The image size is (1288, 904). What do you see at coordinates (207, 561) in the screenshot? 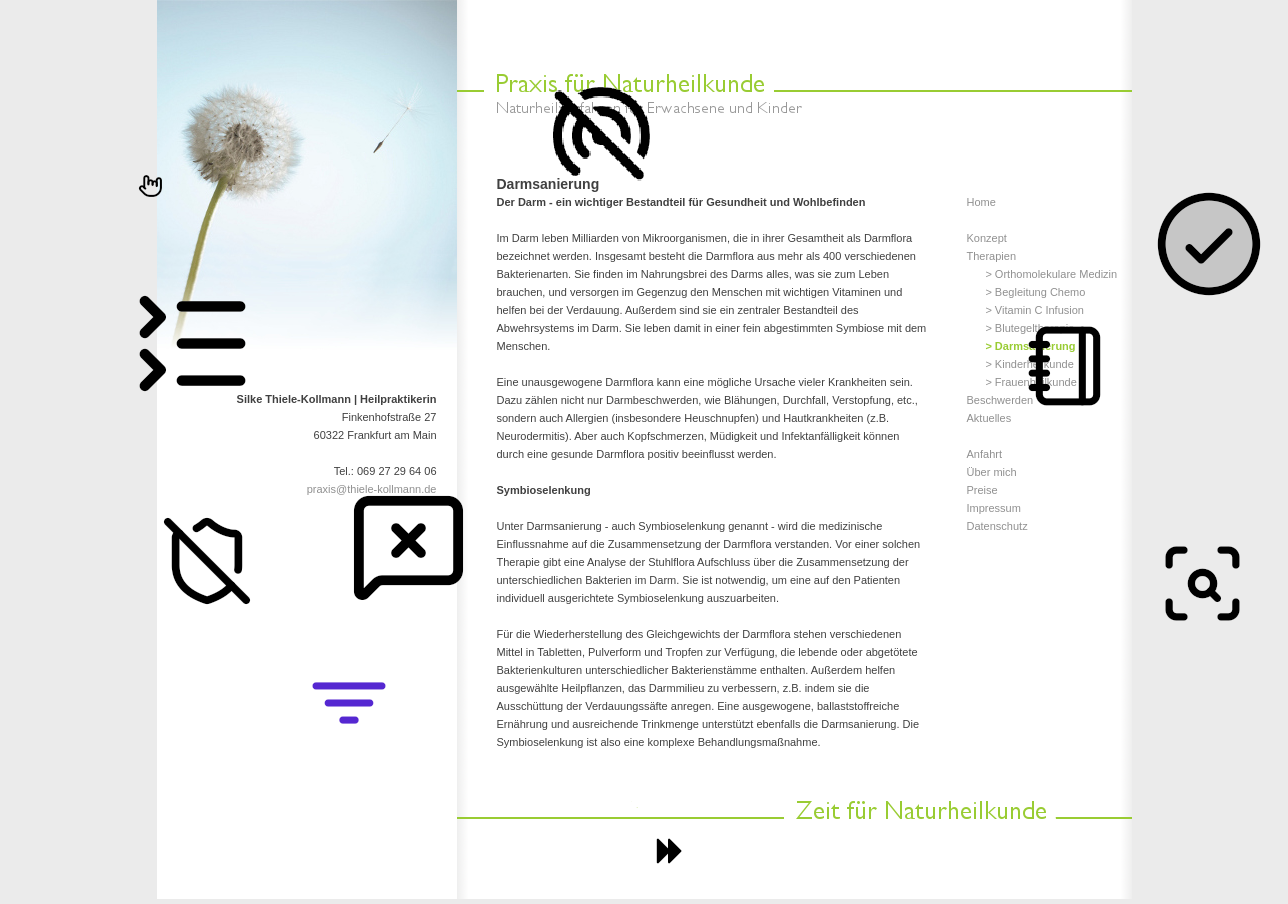
I see `security or protection is disabled` at bounding box center [207, 561].